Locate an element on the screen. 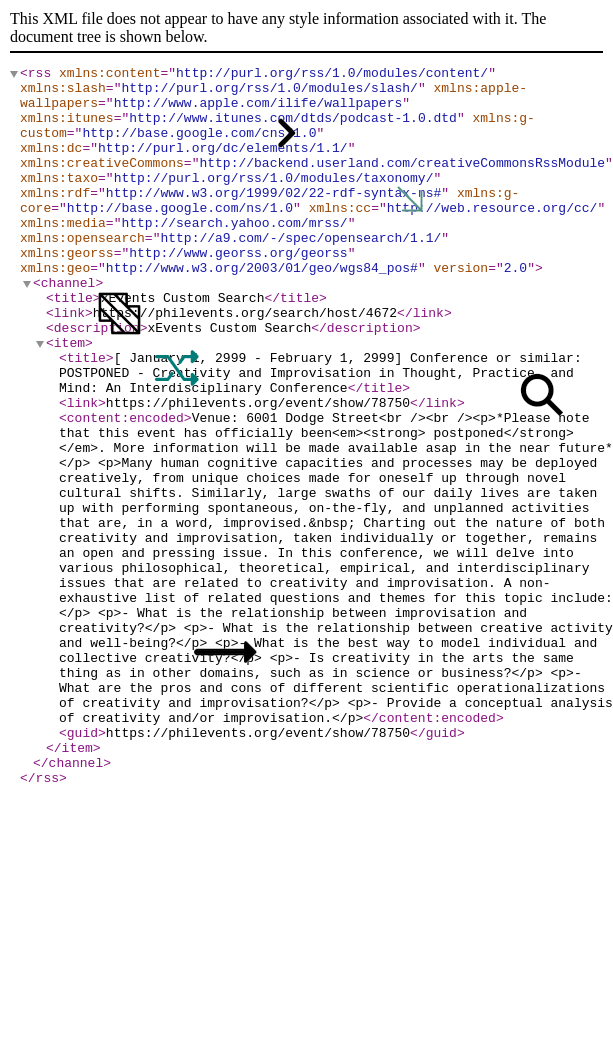 The height and width of the screenshot is (1056, 613). shuffle or randomize playback order is located at coordinates (176, 368).